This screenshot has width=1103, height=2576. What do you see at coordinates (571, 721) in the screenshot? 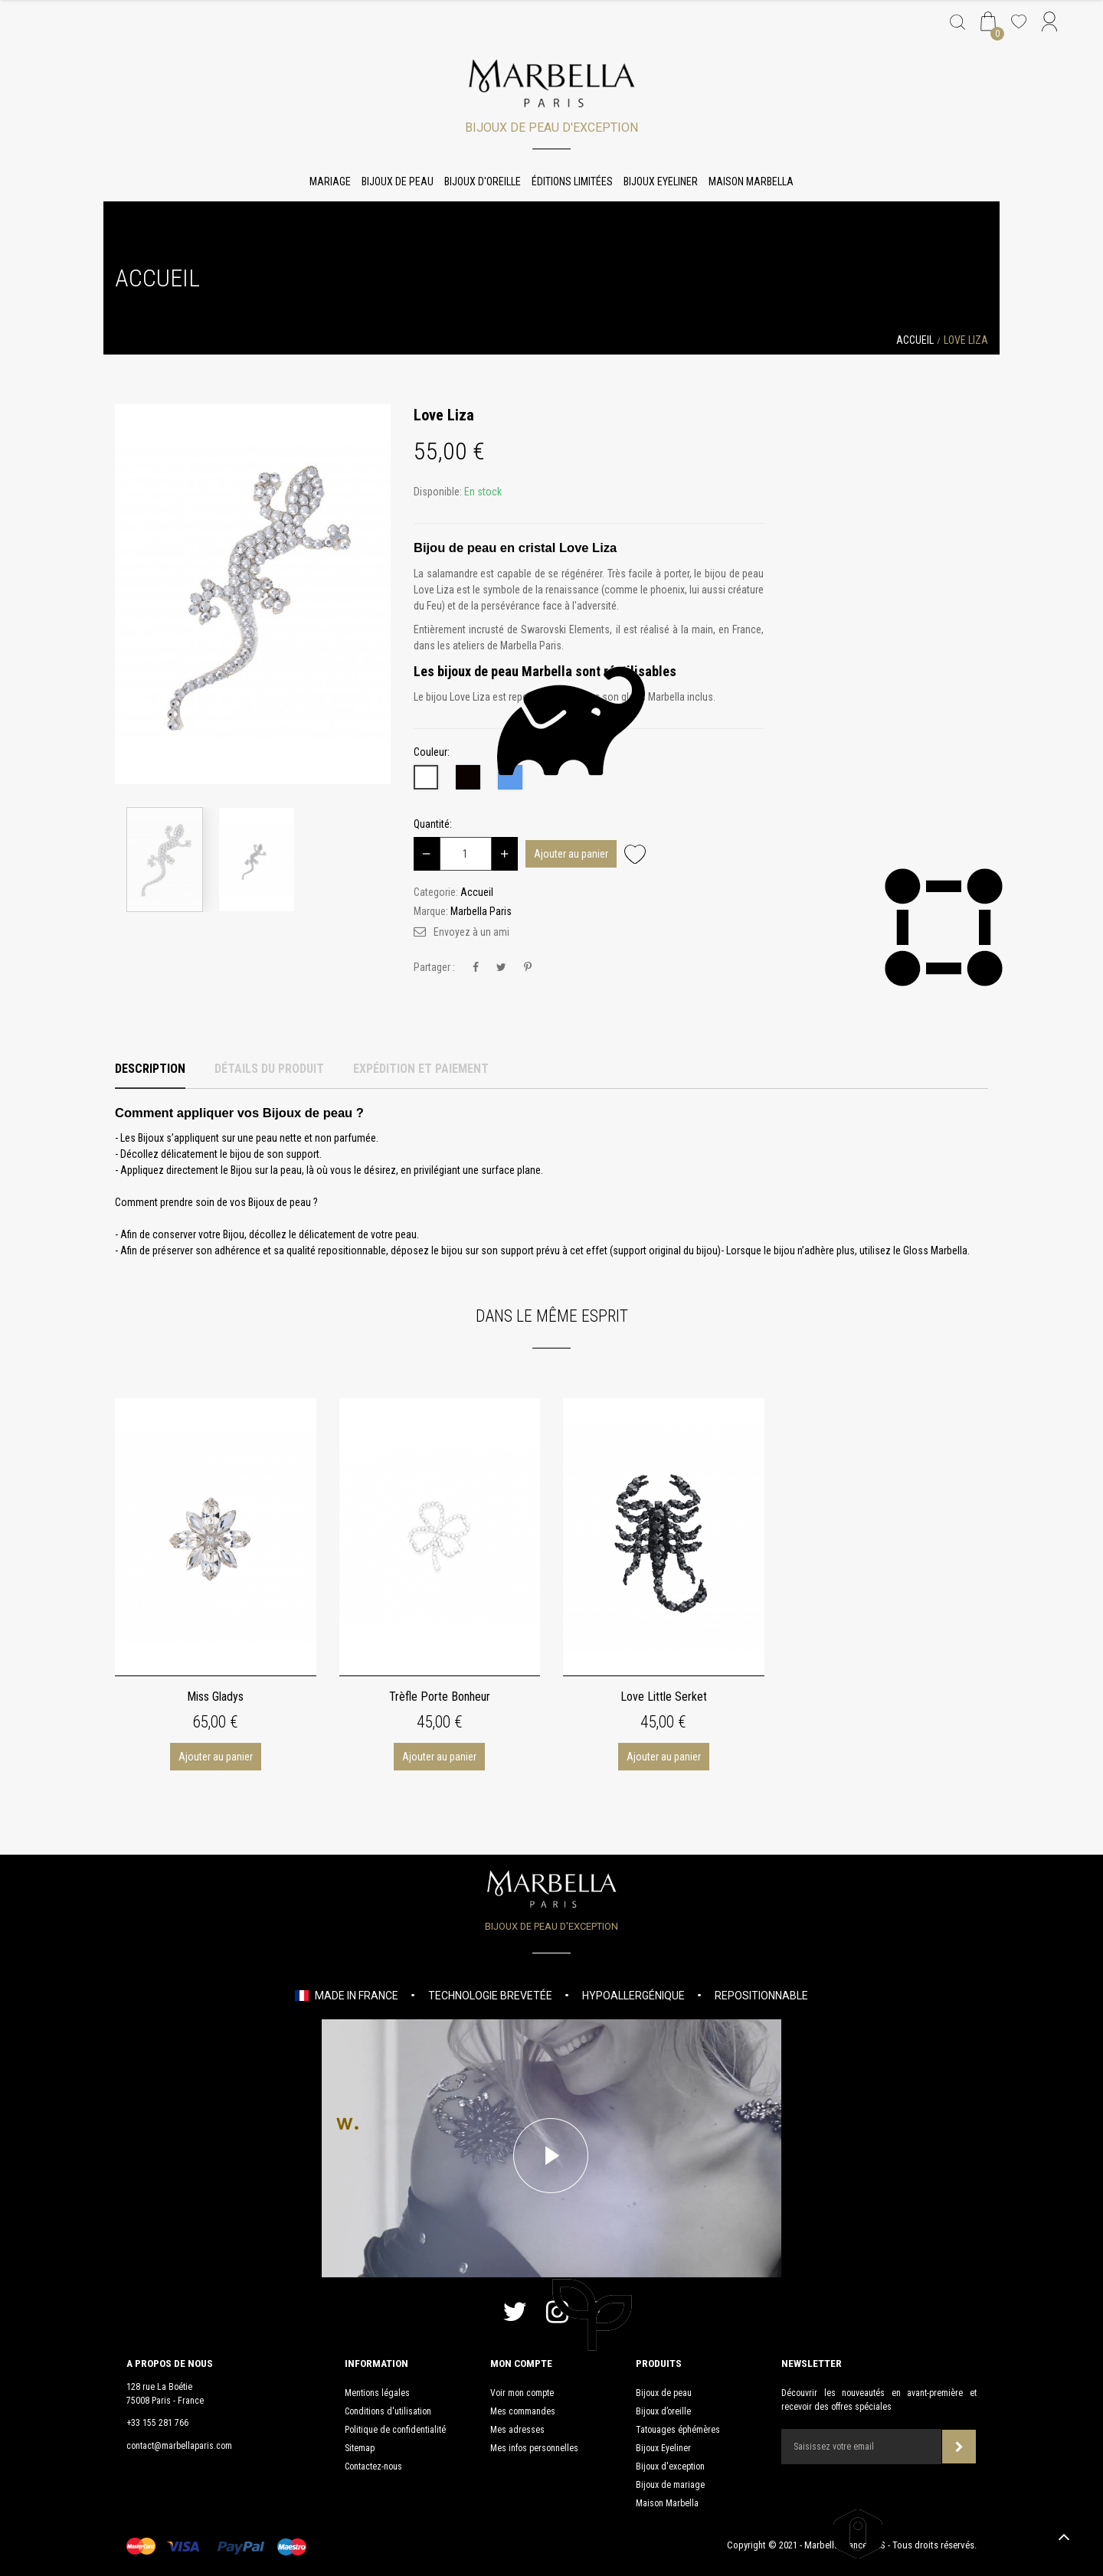
I see `Gradle build automation tool logo` at bounding box center [571, 721].